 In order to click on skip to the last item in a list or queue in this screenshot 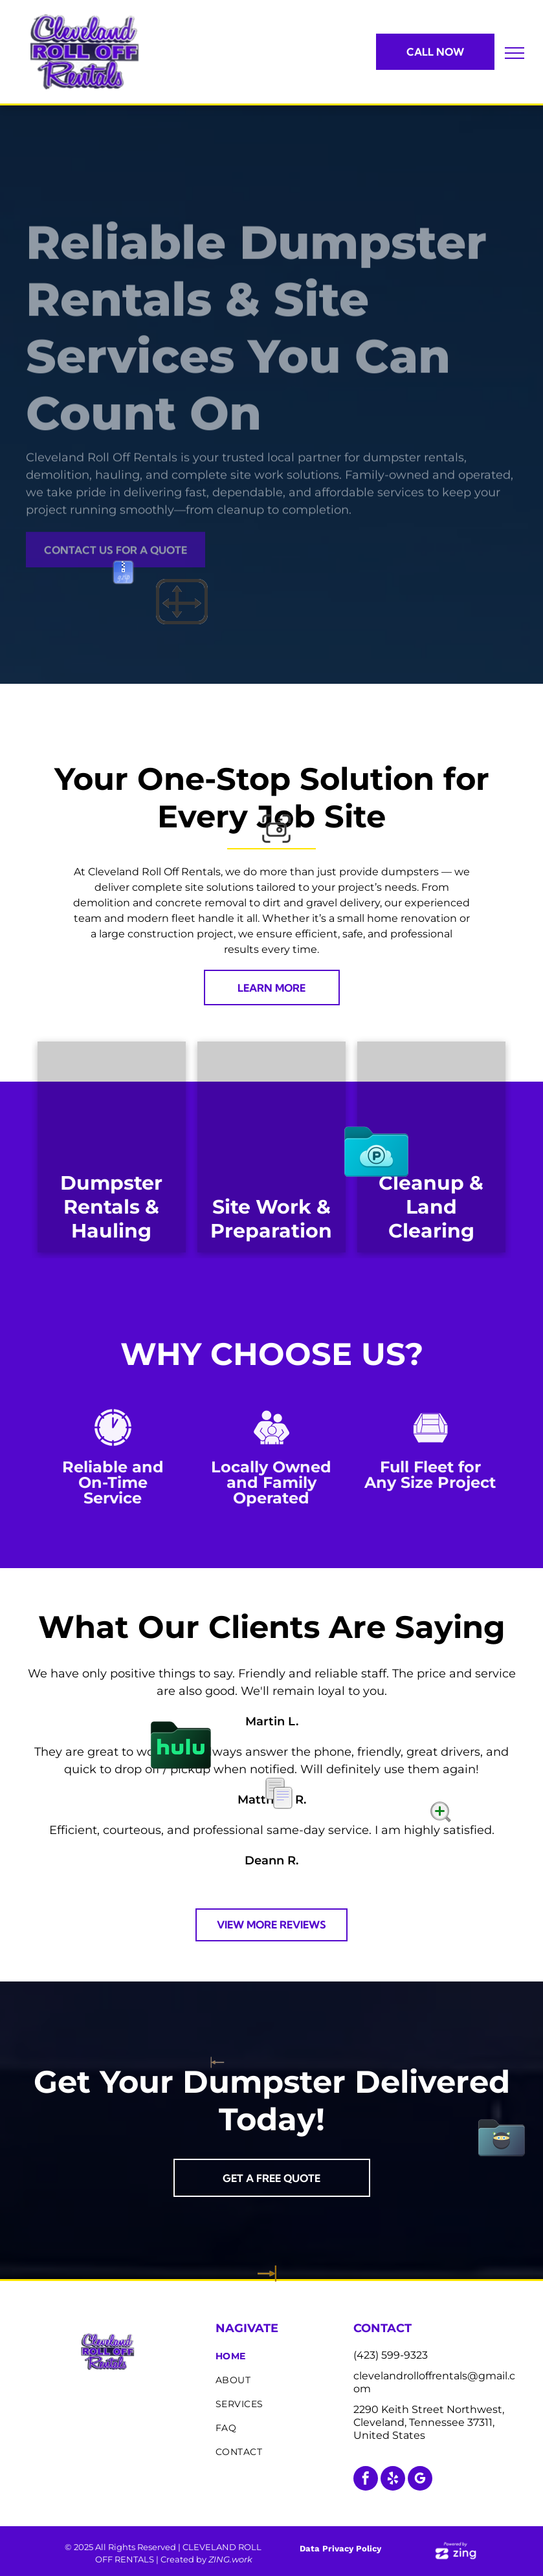, I will do `click(267, 2273)`.